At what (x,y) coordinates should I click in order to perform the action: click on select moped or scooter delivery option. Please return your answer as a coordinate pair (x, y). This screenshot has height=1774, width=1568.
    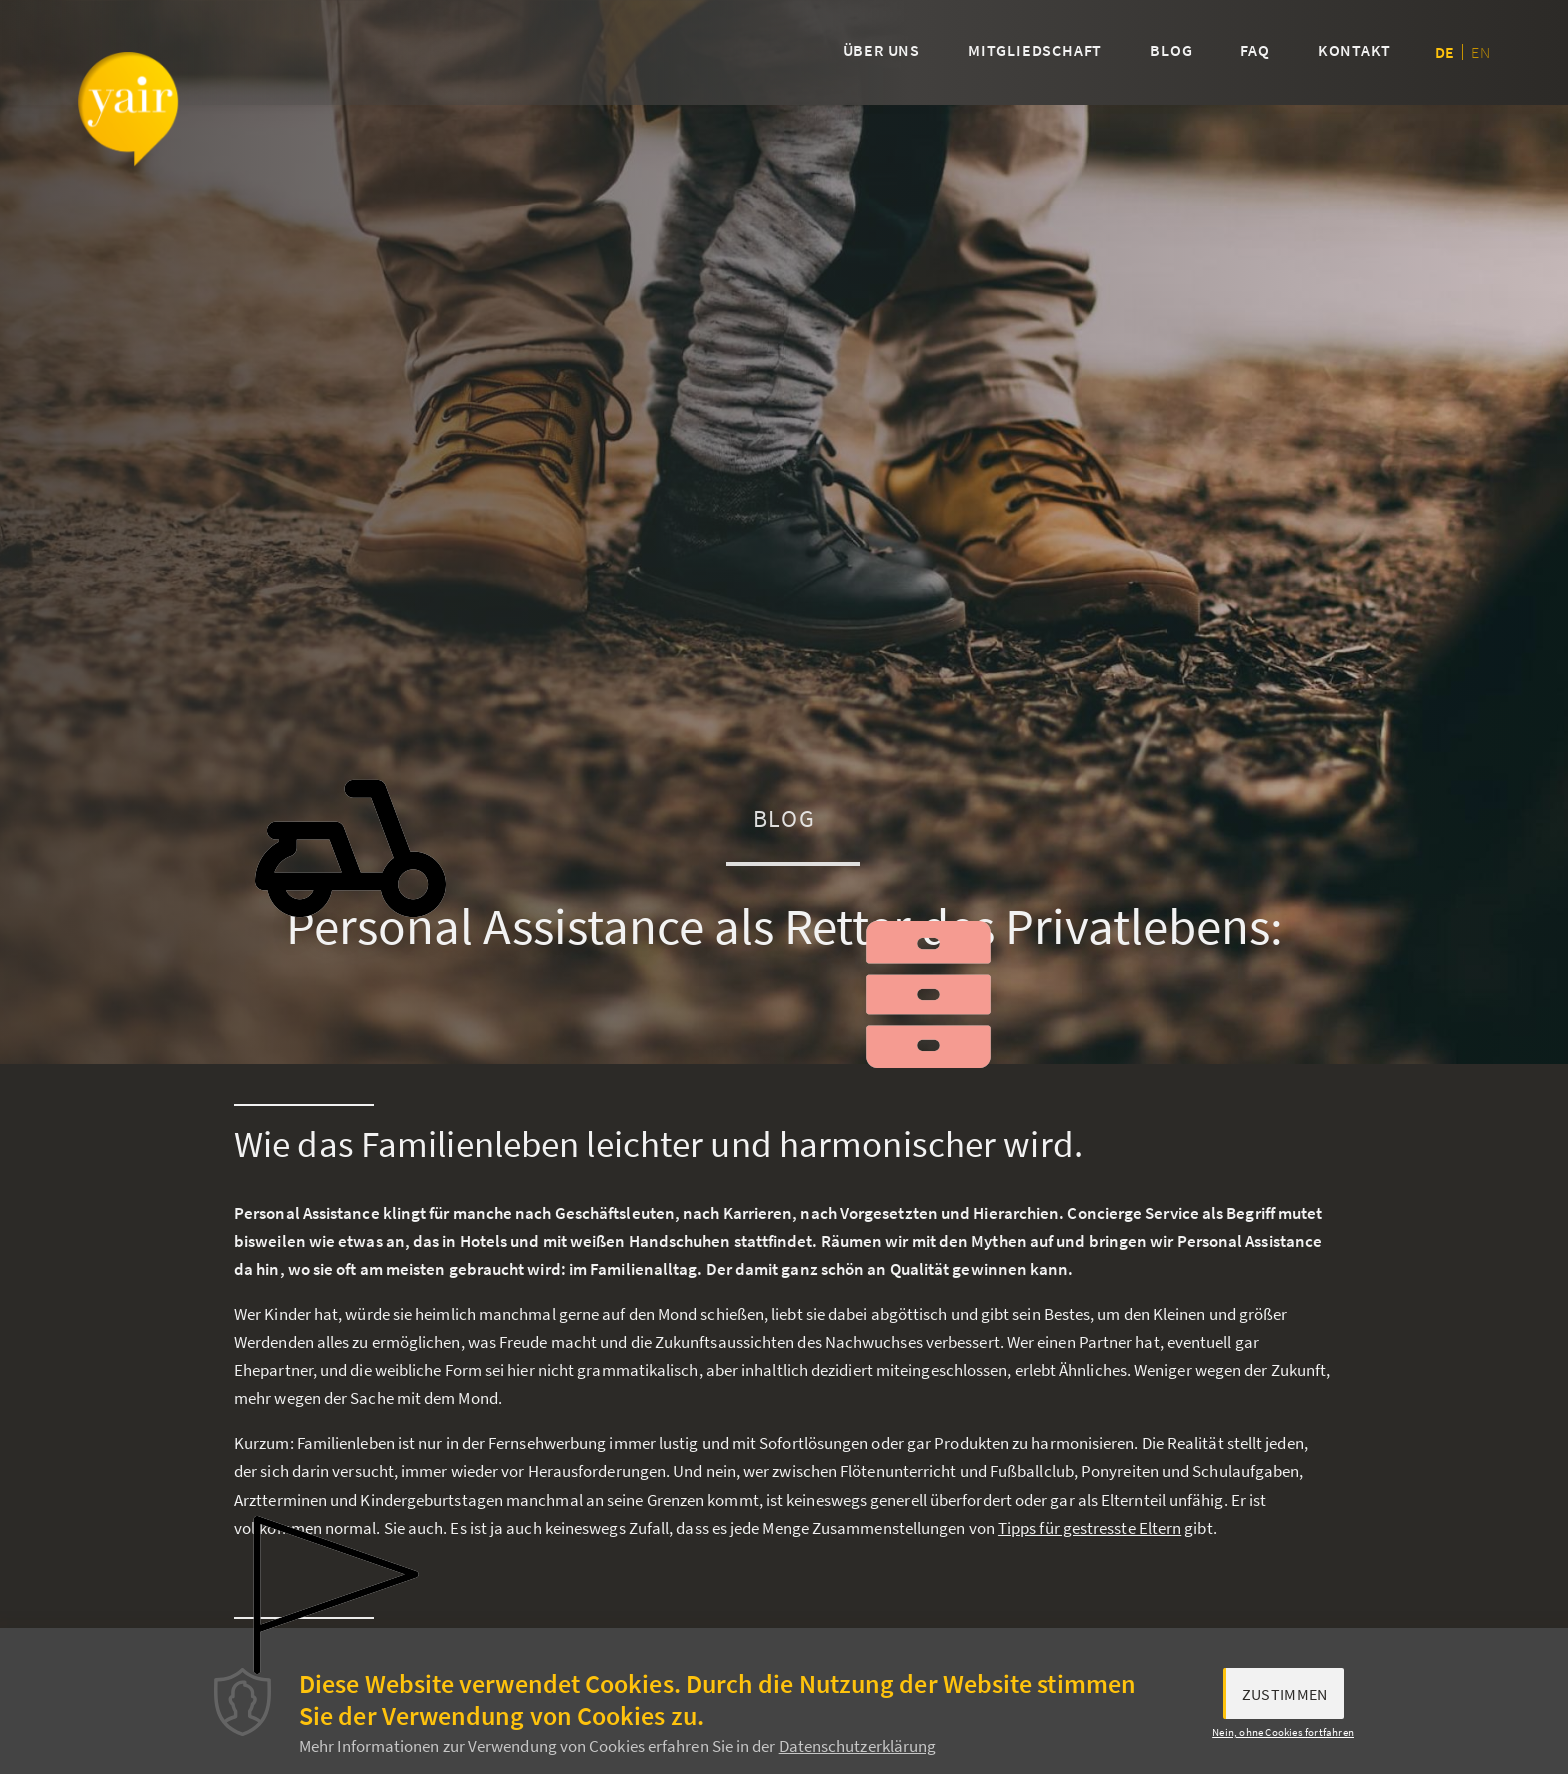
    Looking at the image, I should click on (350, 854).